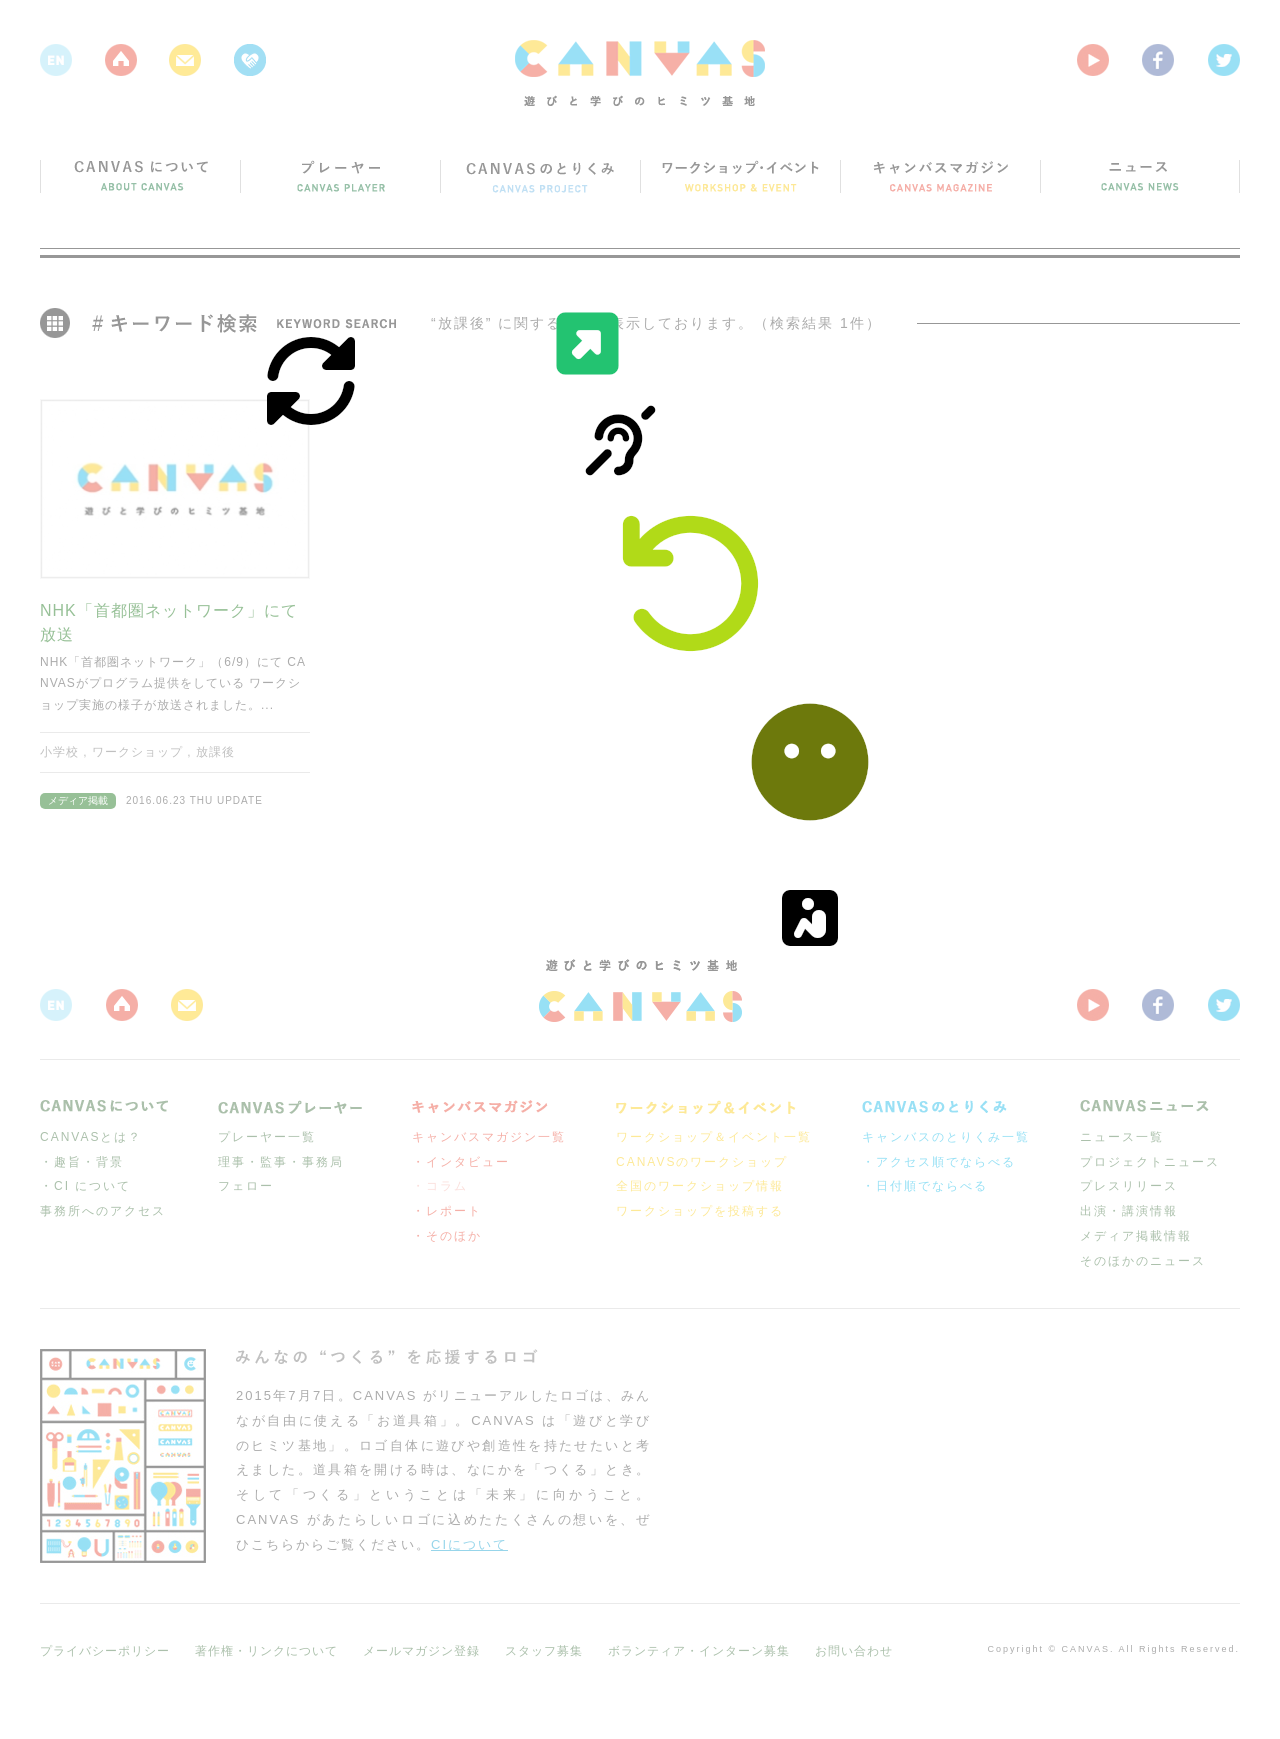 The width and height of the screenshot is (1280, 1739). Describe the element at coordinates (810, 918) in the screenshot. I see `indicates a confined space or restricted area` at that location.